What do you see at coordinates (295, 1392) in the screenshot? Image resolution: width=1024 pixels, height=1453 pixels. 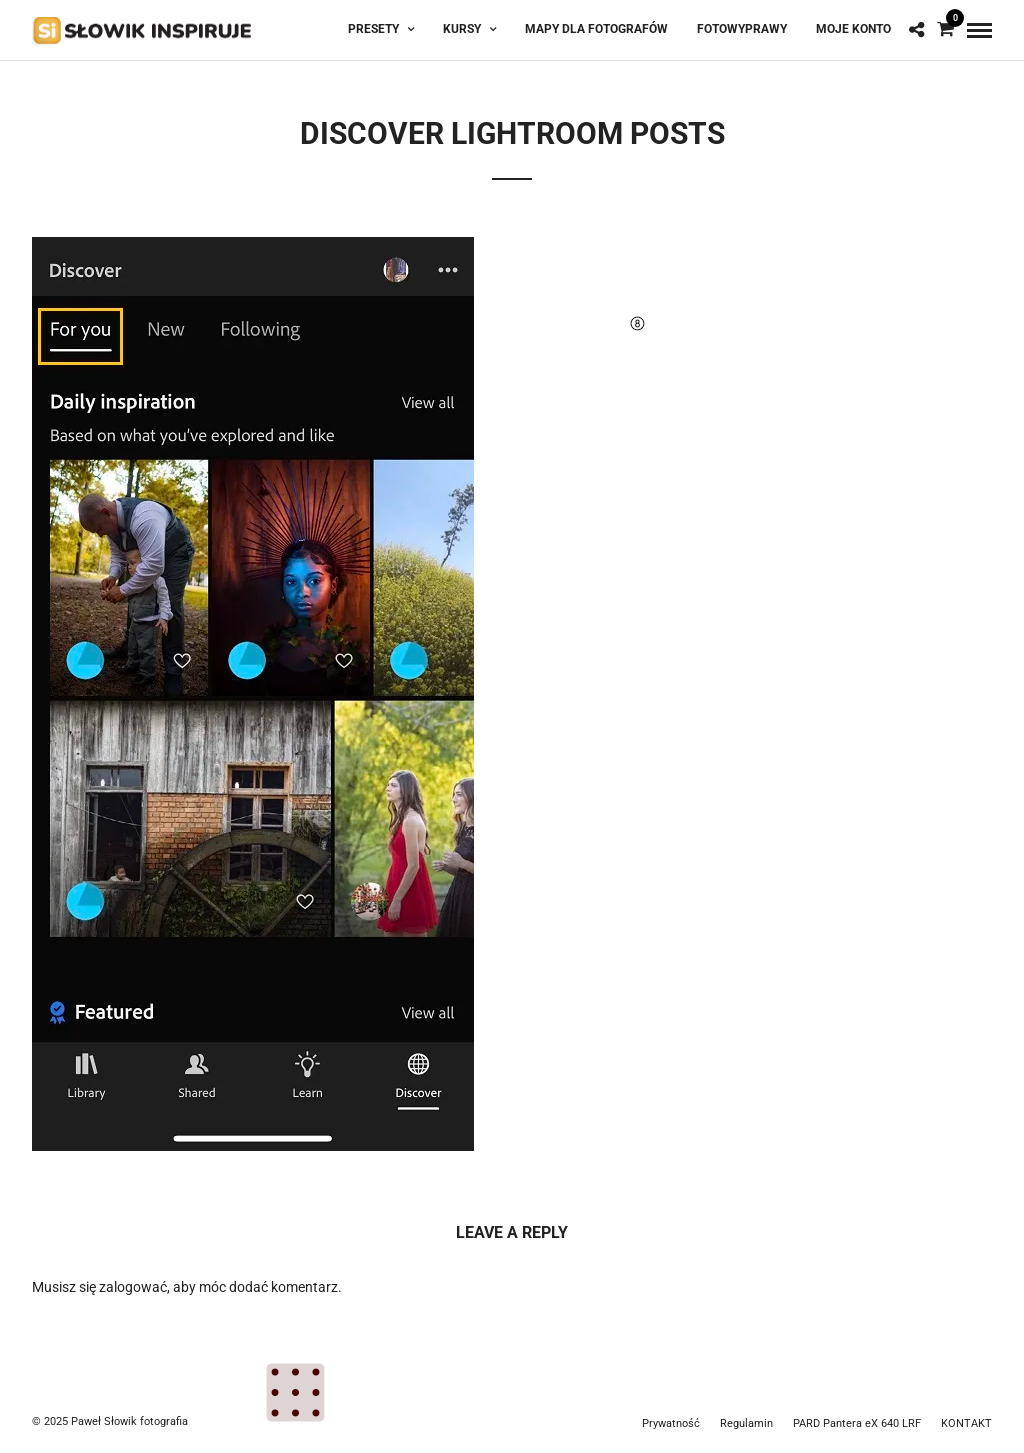 I see `open app drawer or launcher` at bounding box center [295, 1392].